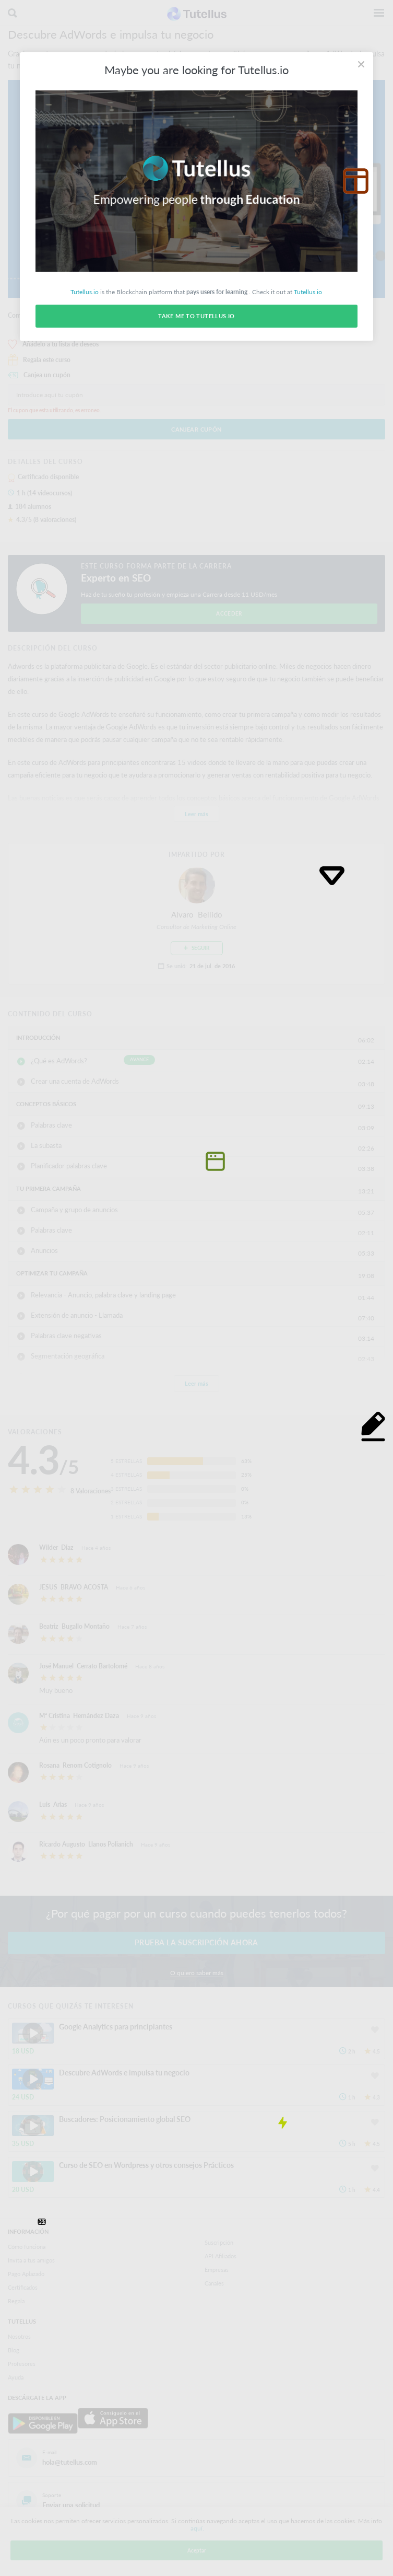  Describe the element at coordinates (355, 181) in the screenshot. I see `switch to grid or layout view` at that location.